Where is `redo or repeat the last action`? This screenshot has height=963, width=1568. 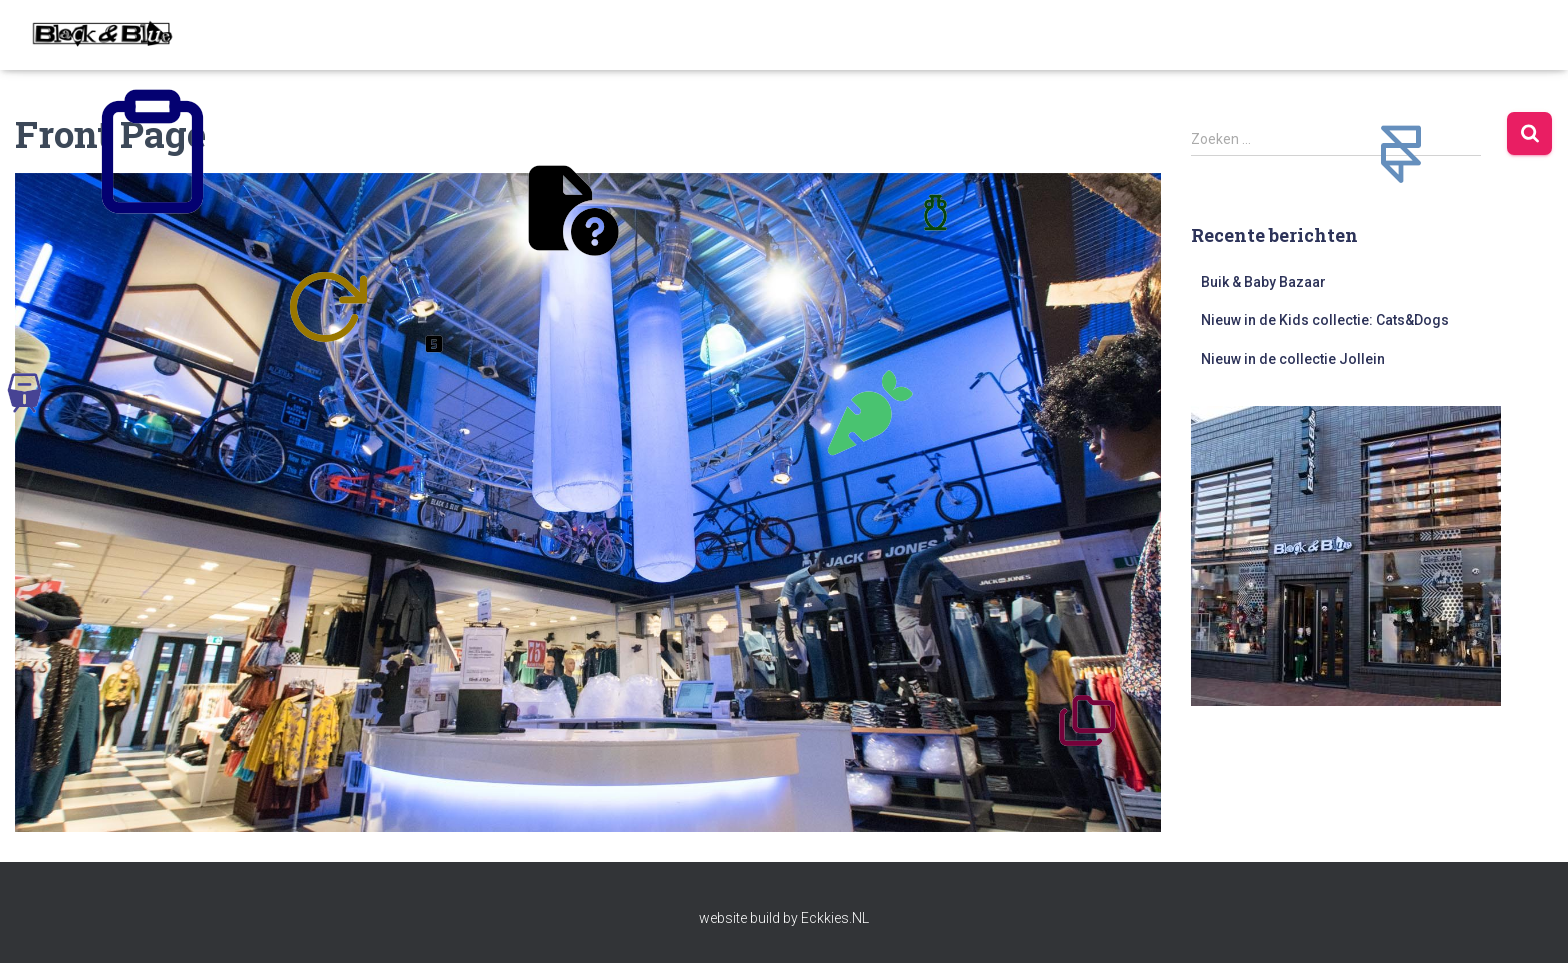 redo or repeat the last action is located at coordinates (325, 307).